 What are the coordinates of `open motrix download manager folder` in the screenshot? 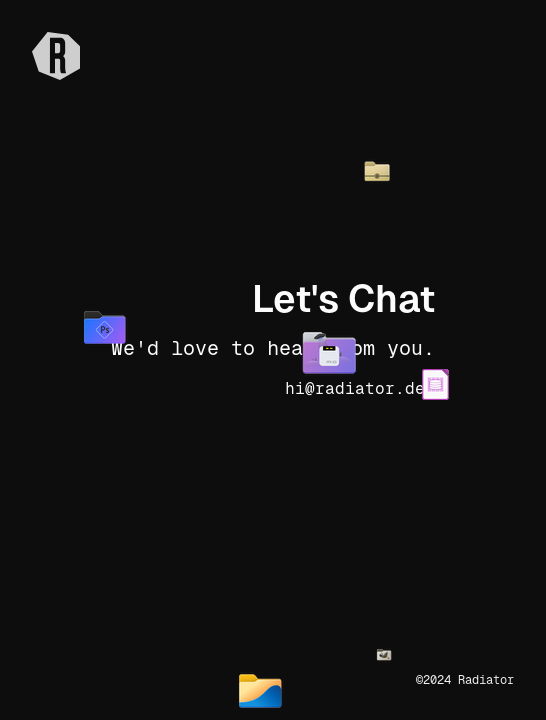 It's located at (329, 355).